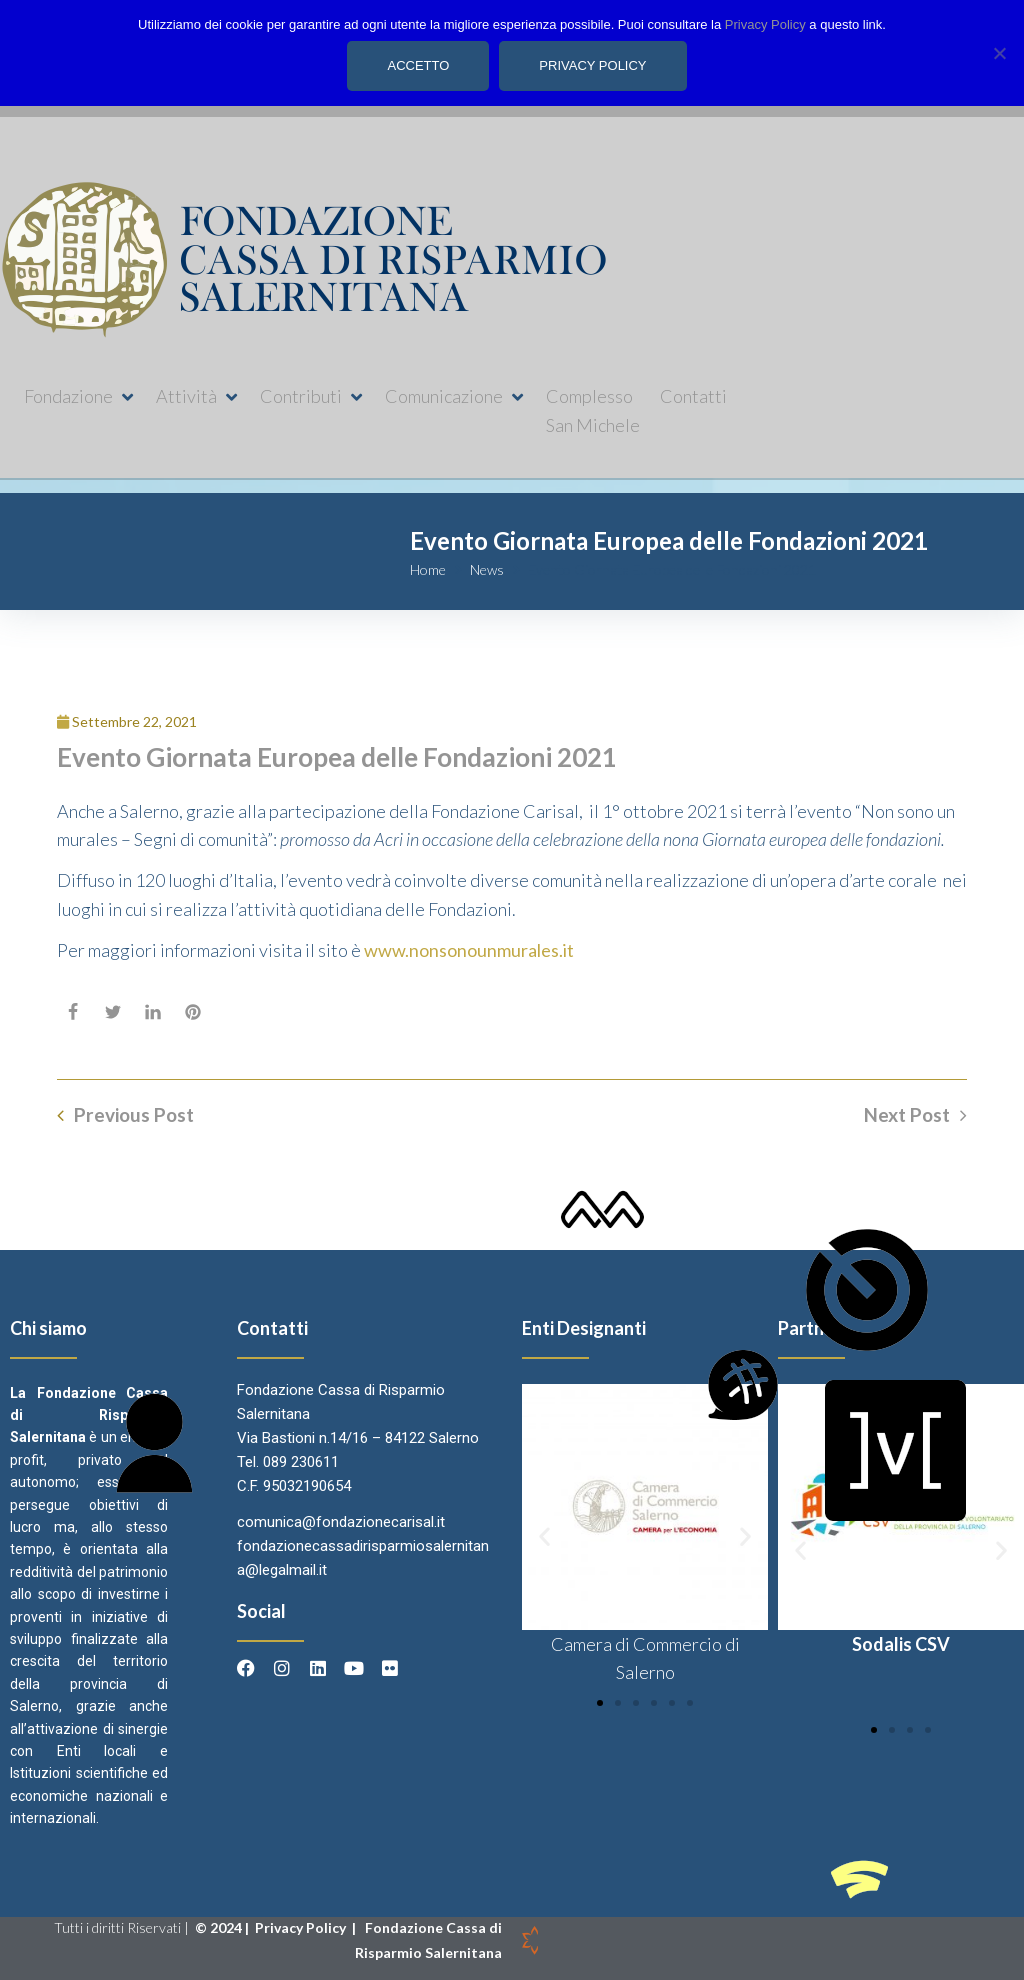  Describe the element at coordinates (859, 1879) in the screenshot. I see `google stadia gaming service logo` at that location.